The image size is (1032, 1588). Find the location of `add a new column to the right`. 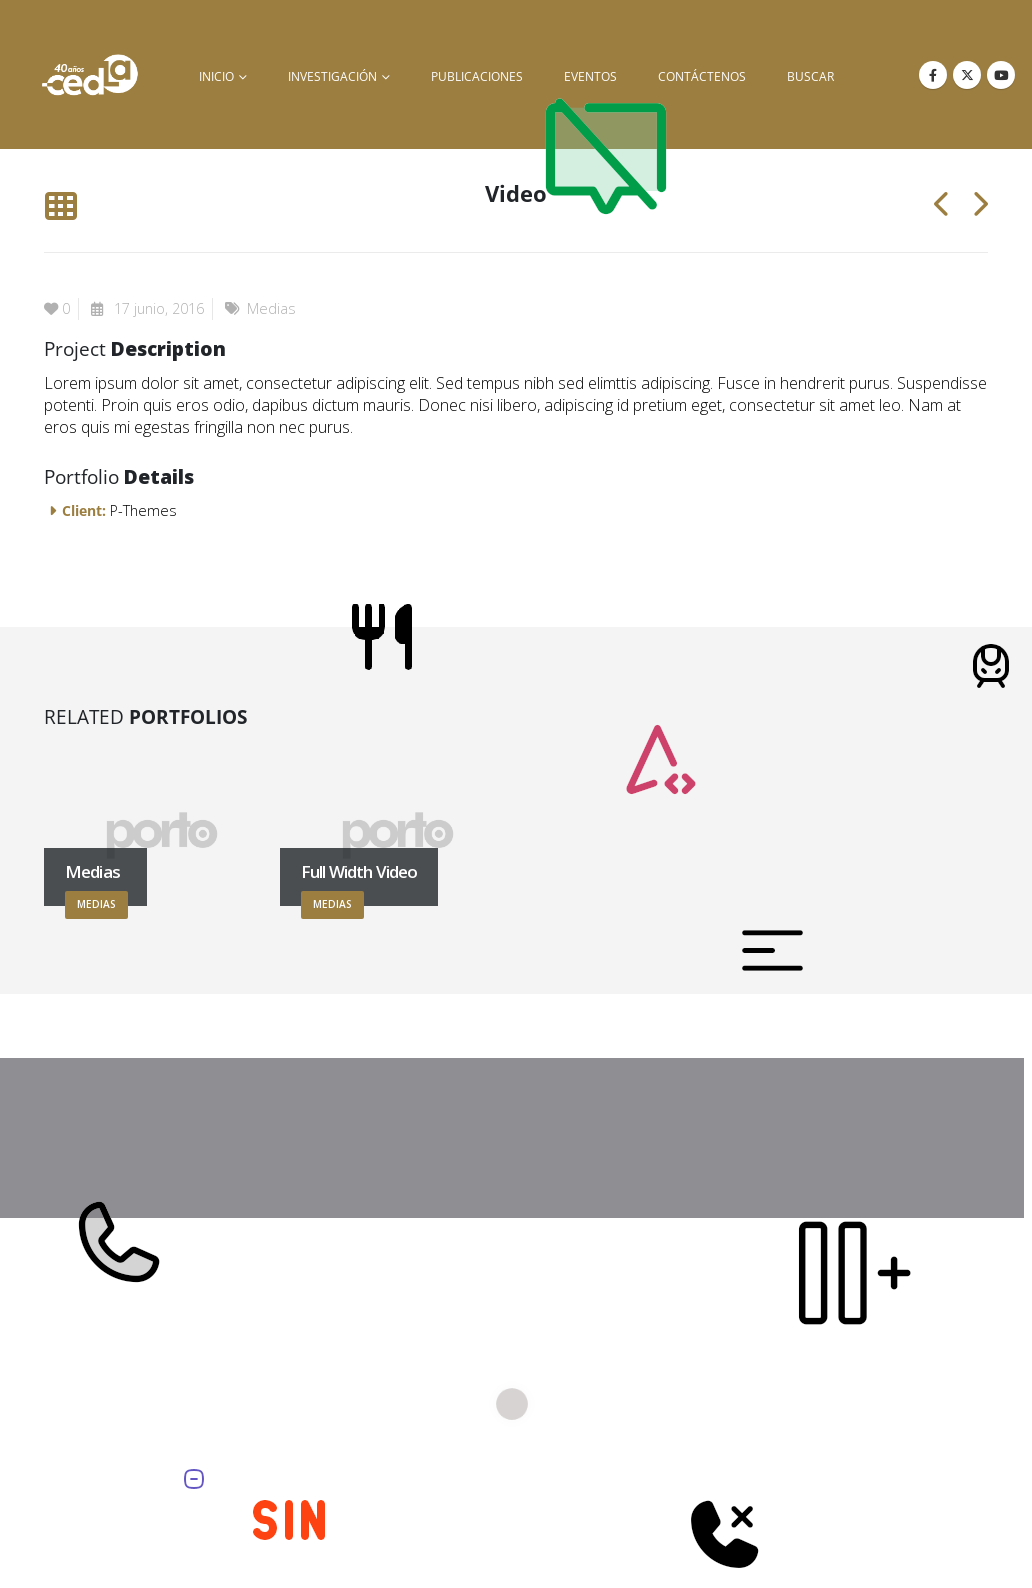

add a new column to the right is located at coordinates (846, 1273).